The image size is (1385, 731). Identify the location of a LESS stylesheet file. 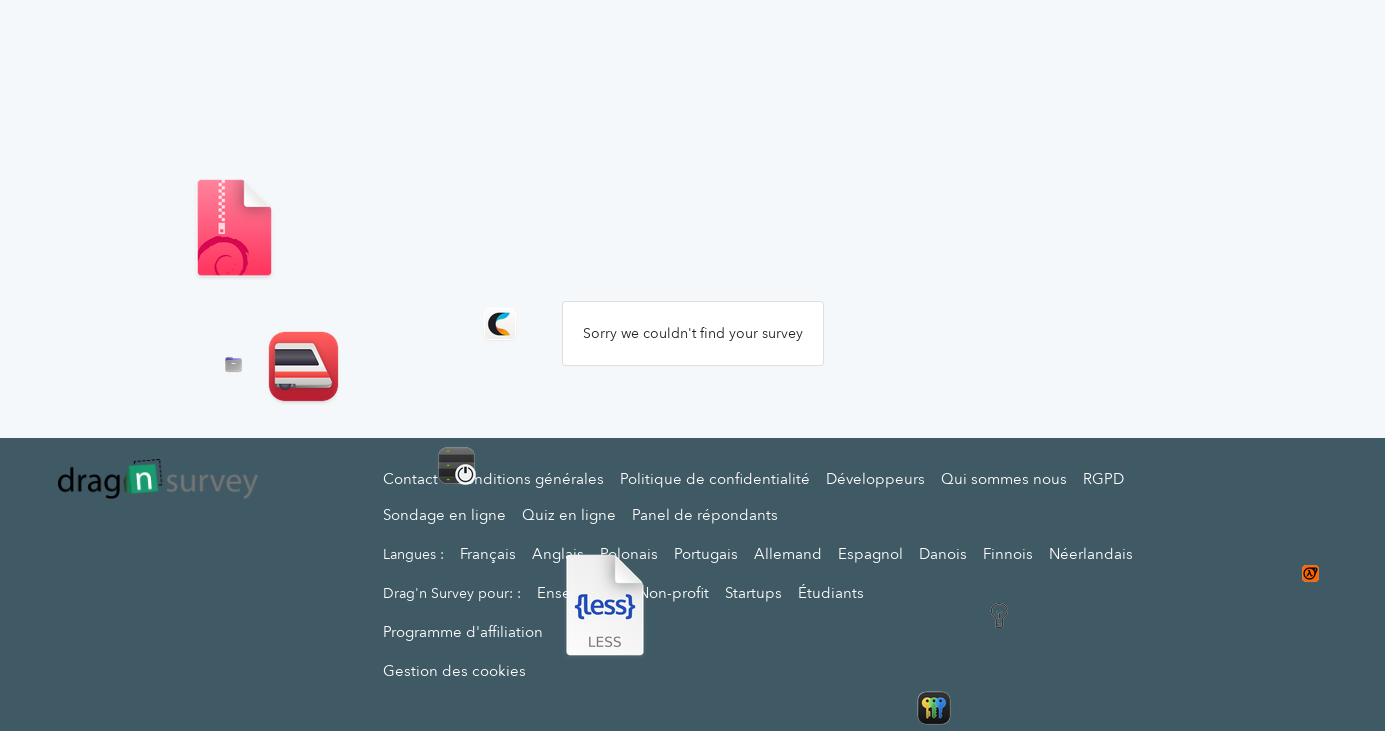
(605, 607).